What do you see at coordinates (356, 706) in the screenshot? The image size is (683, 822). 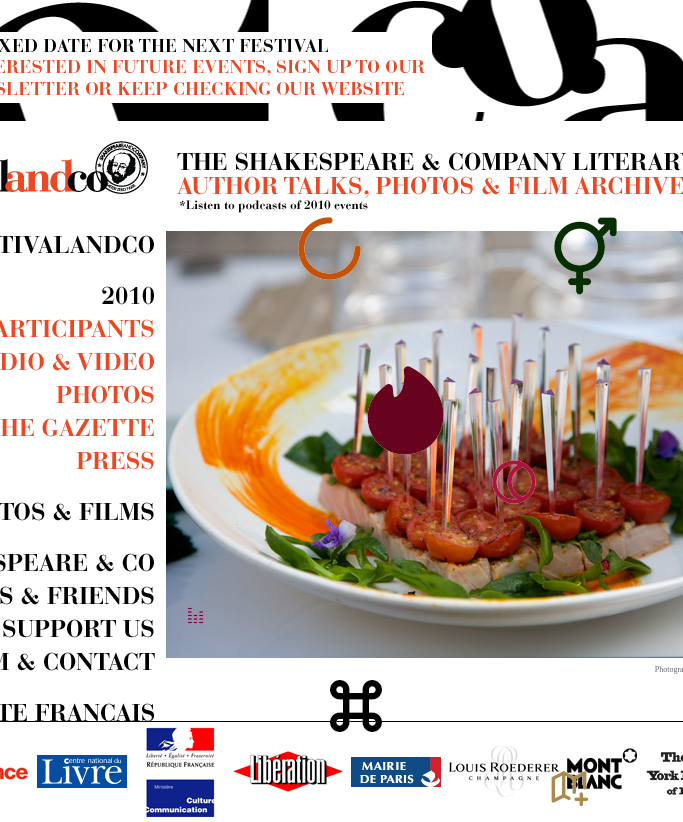 I see `execute a keyboard shortcut or command` at bounding box center [356, 706].